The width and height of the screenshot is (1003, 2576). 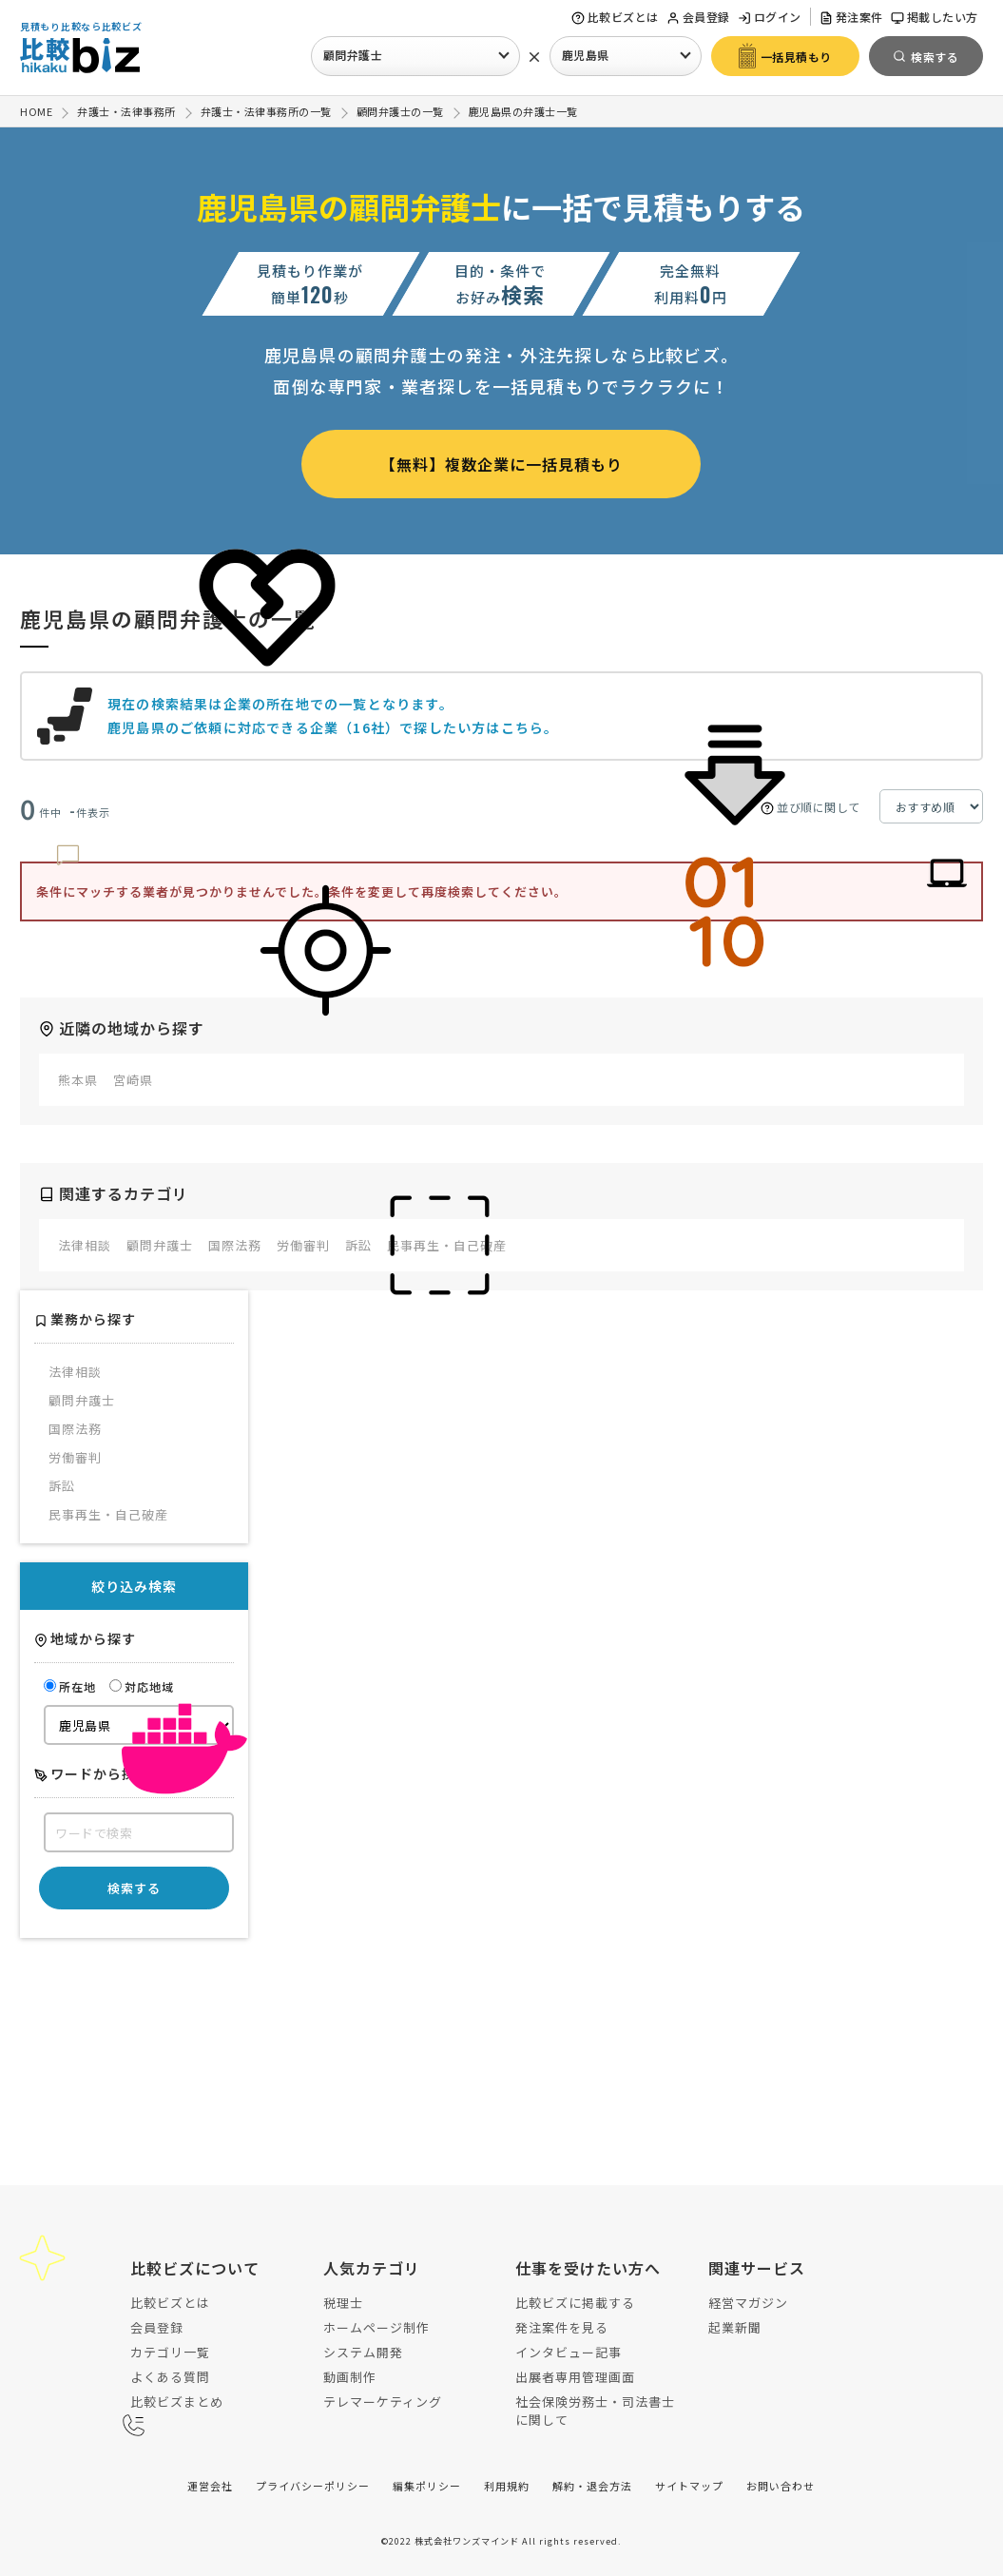 I want to click on center map on current location, so click(x=325, y=950).